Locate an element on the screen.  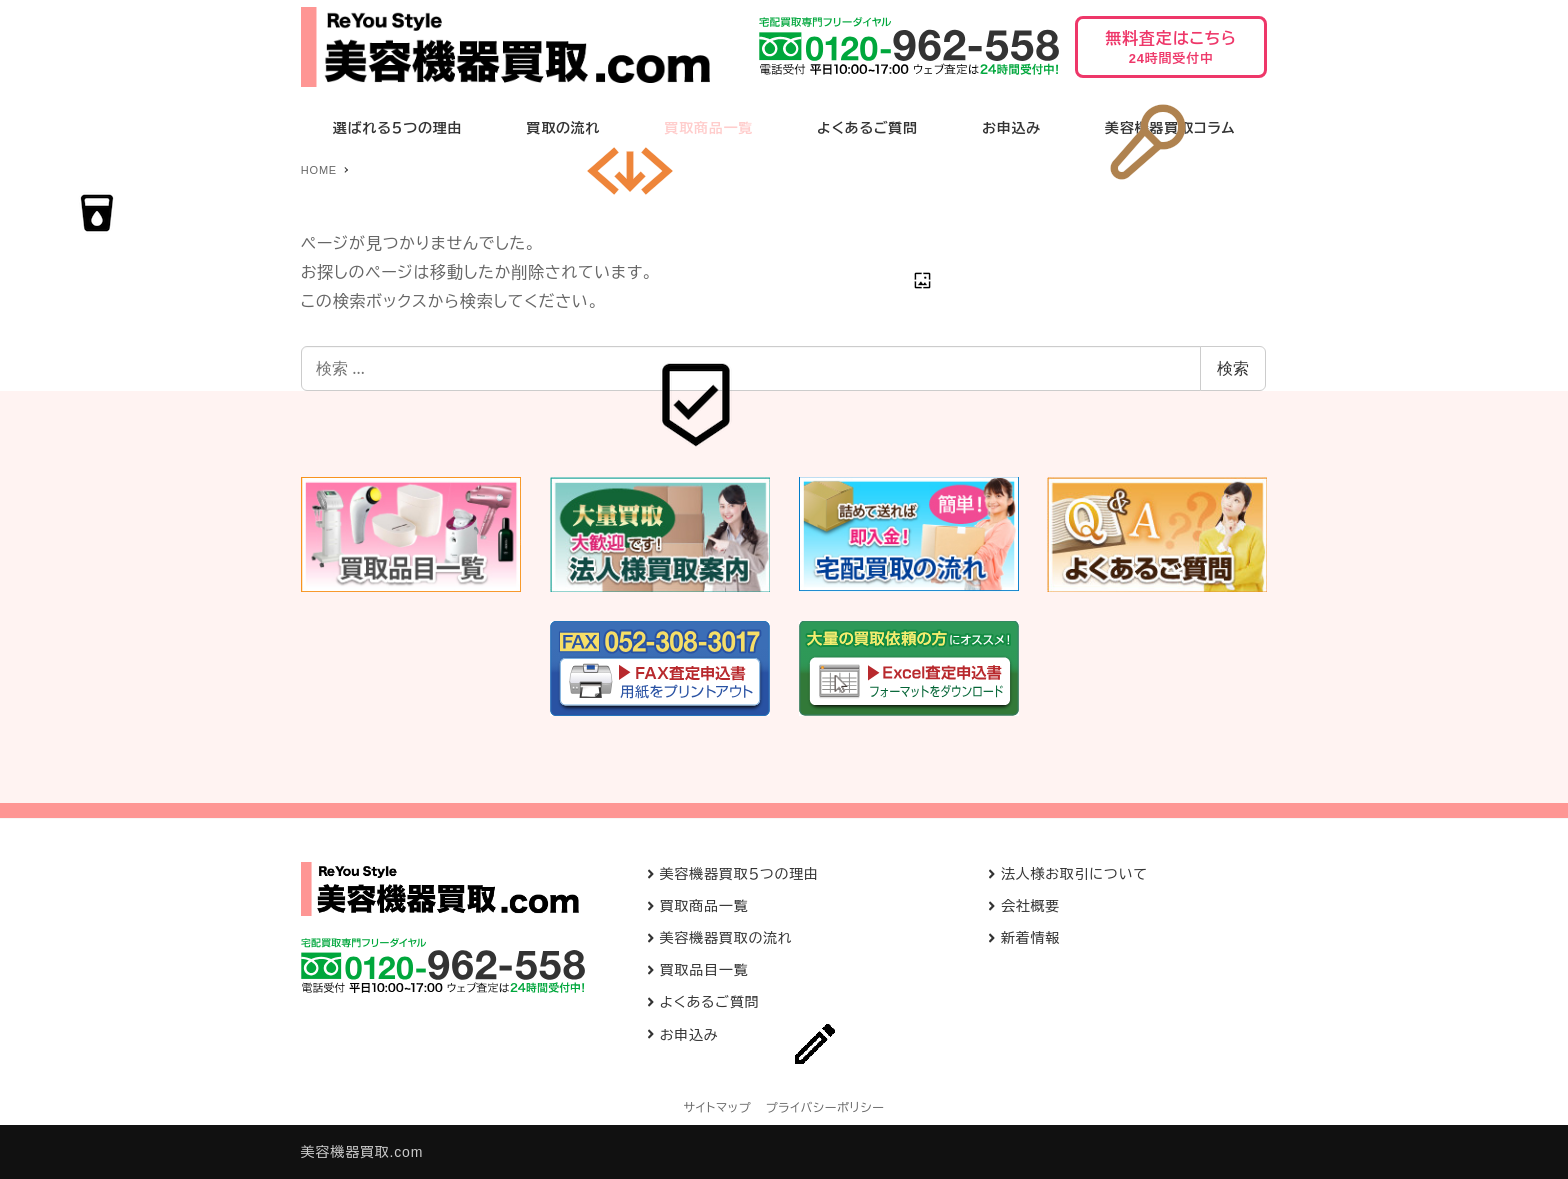
download source code or script files is located at coordinates (630, 171).